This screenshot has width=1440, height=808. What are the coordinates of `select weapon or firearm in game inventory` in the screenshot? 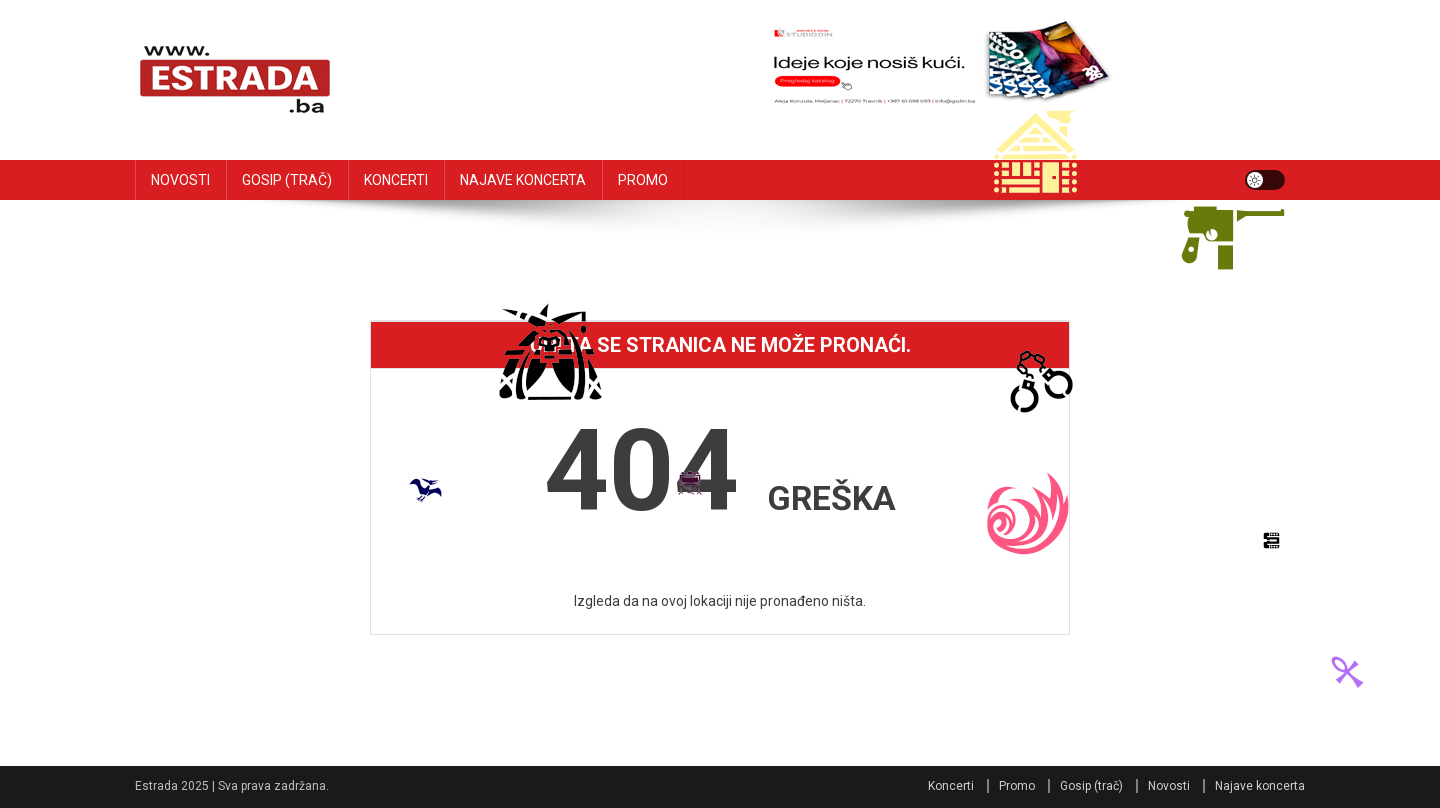 It's located at (1233, 238).